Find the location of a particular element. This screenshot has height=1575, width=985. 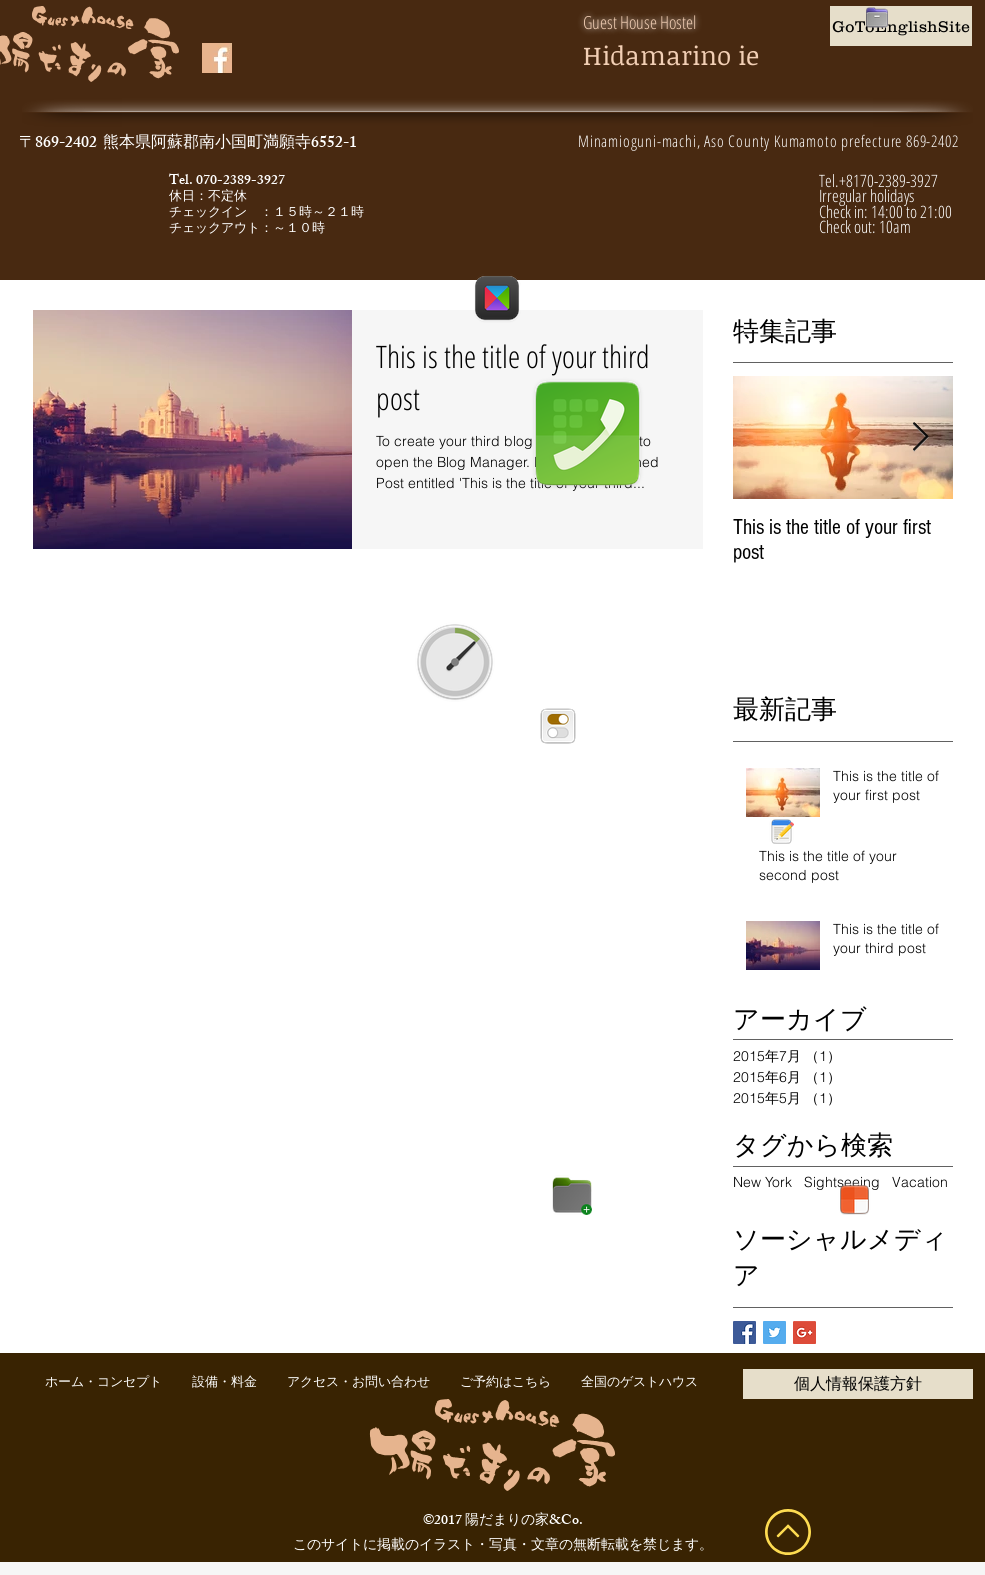

open the phone or calls app is located at coordinates (587, 433).